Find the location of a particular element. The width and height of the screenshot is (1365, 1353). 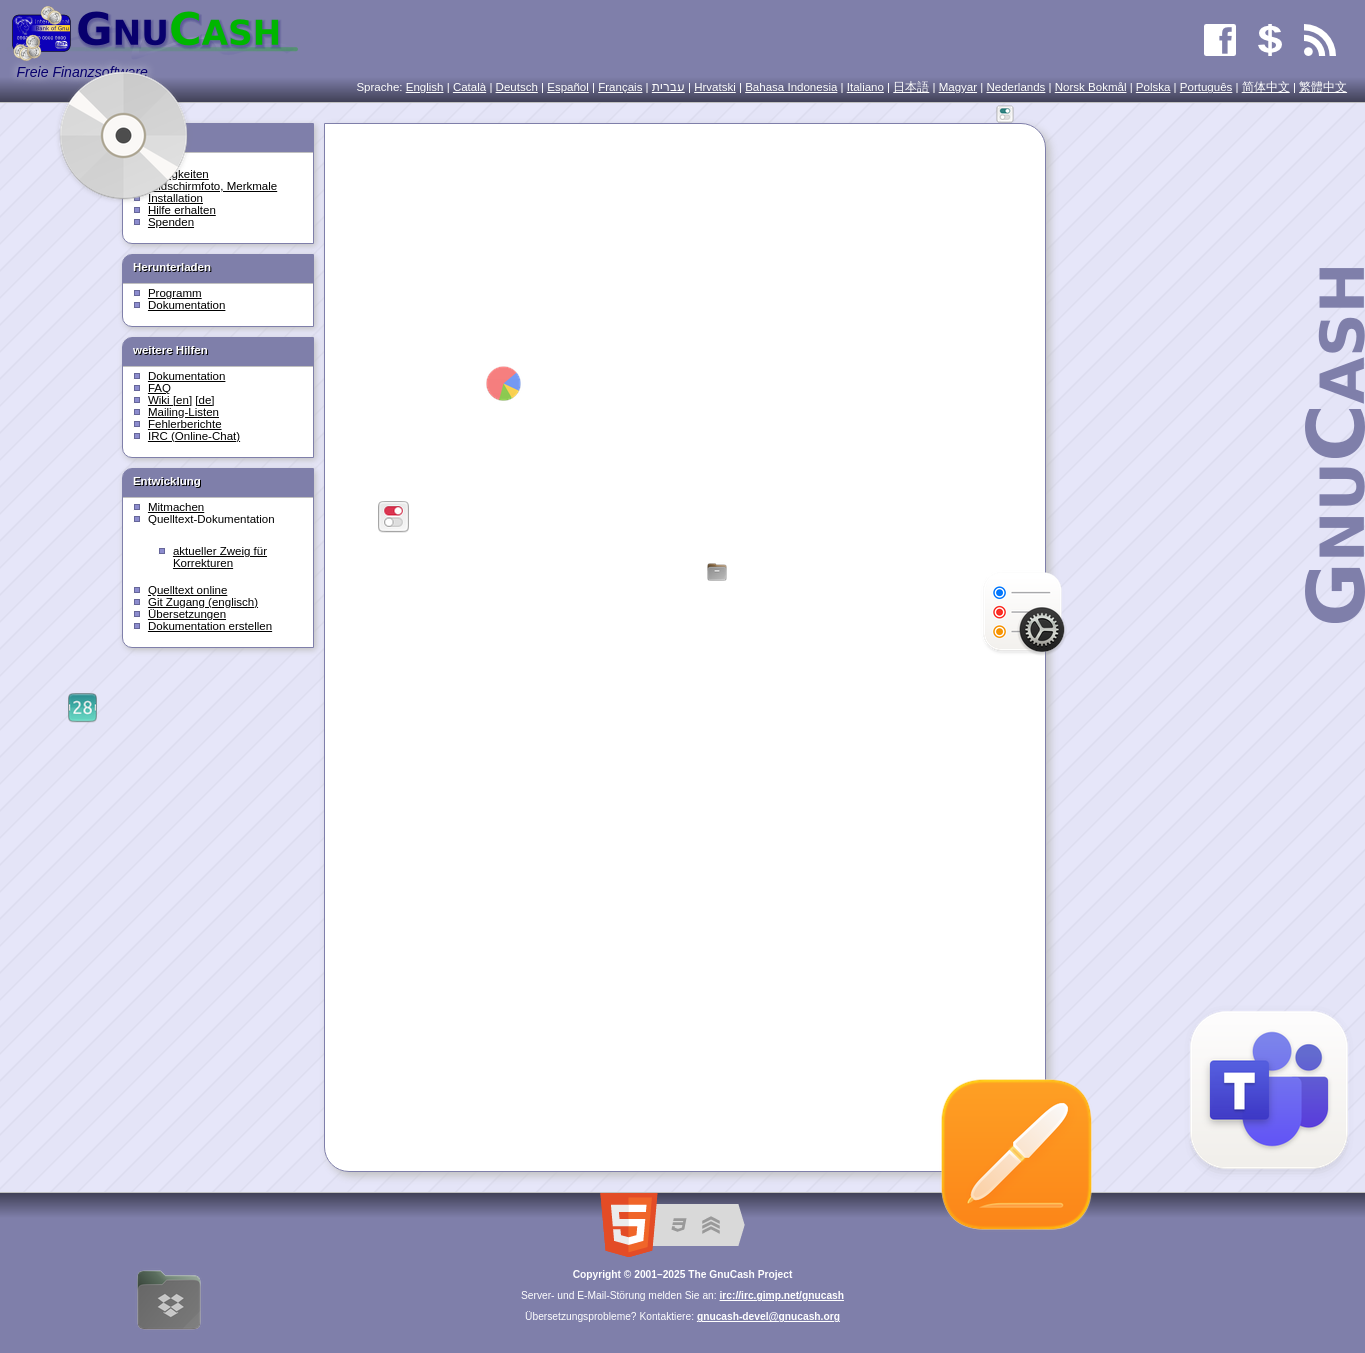

open your dropbox folder is located at coordinates (169, 1300).